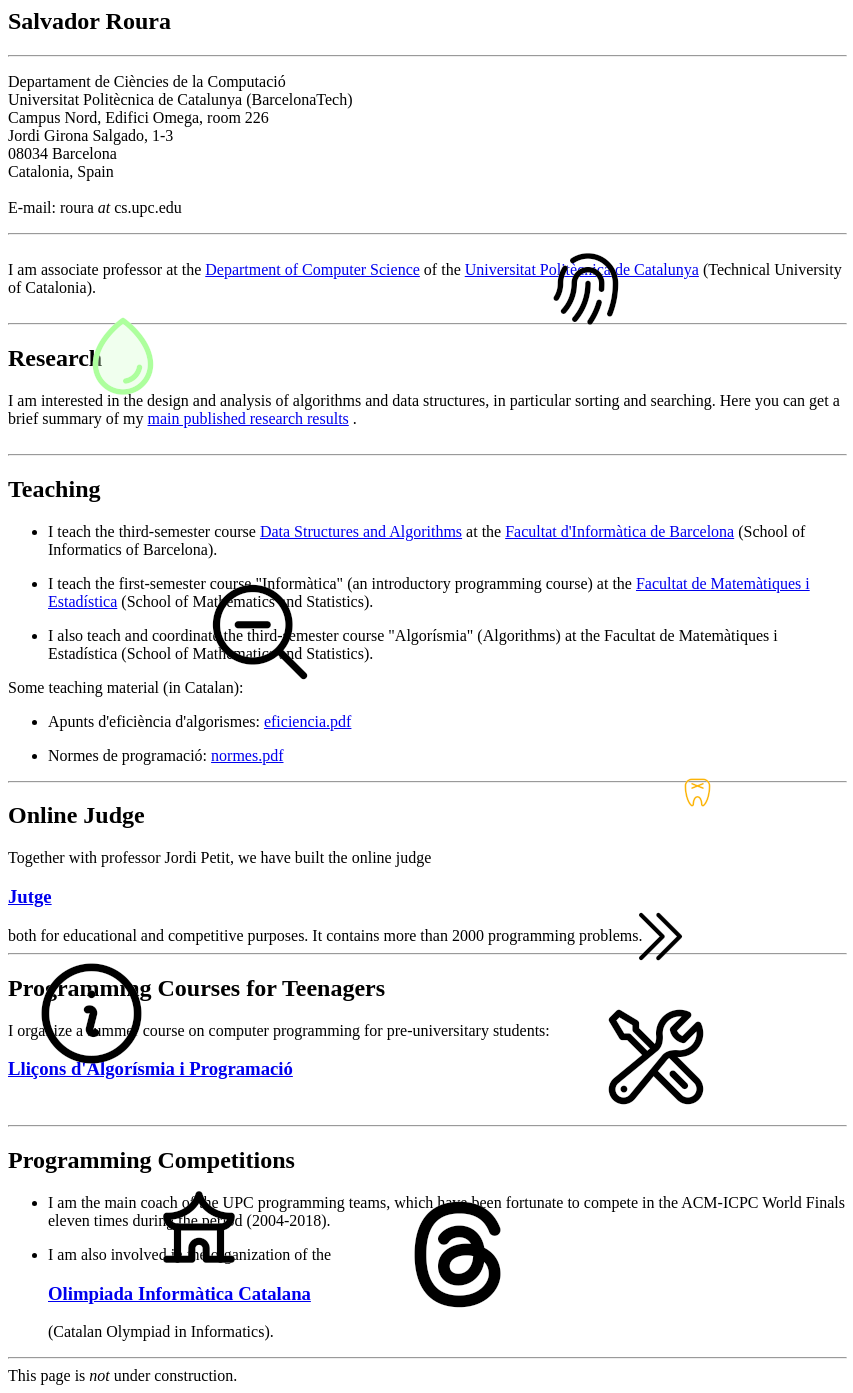  What do you see at coordinates (123, 359) in the screenshot?
I see `adjust humidity or water settings` at bounding box center [123, 359].